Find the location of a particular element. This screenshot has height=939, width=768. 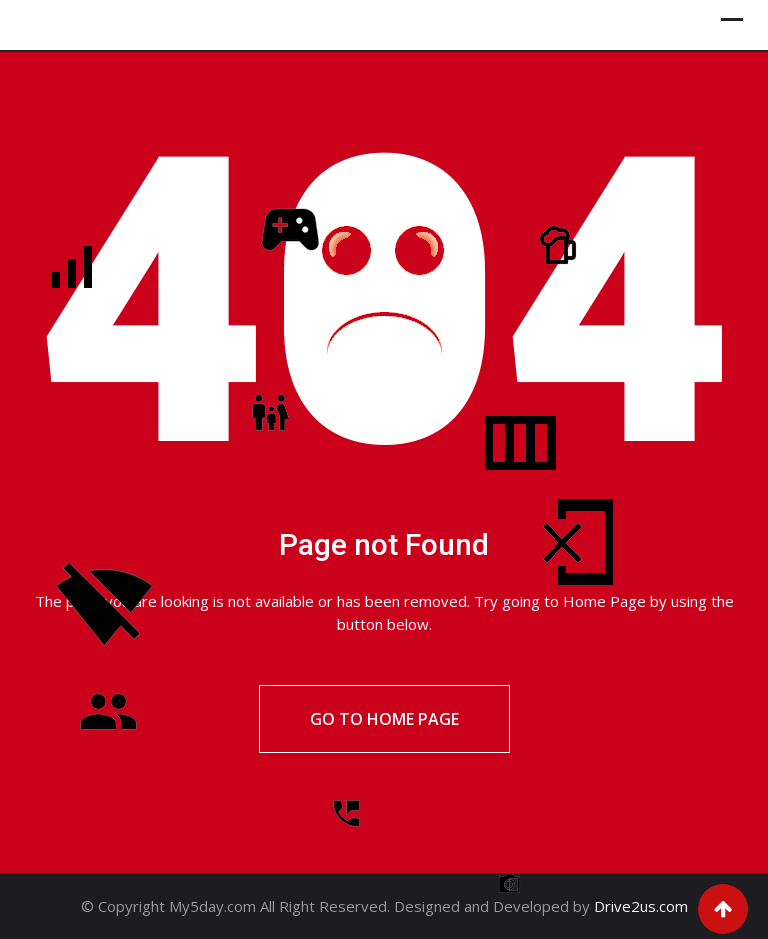

access voicemail or phone messages is located at coordinates (346, 813).